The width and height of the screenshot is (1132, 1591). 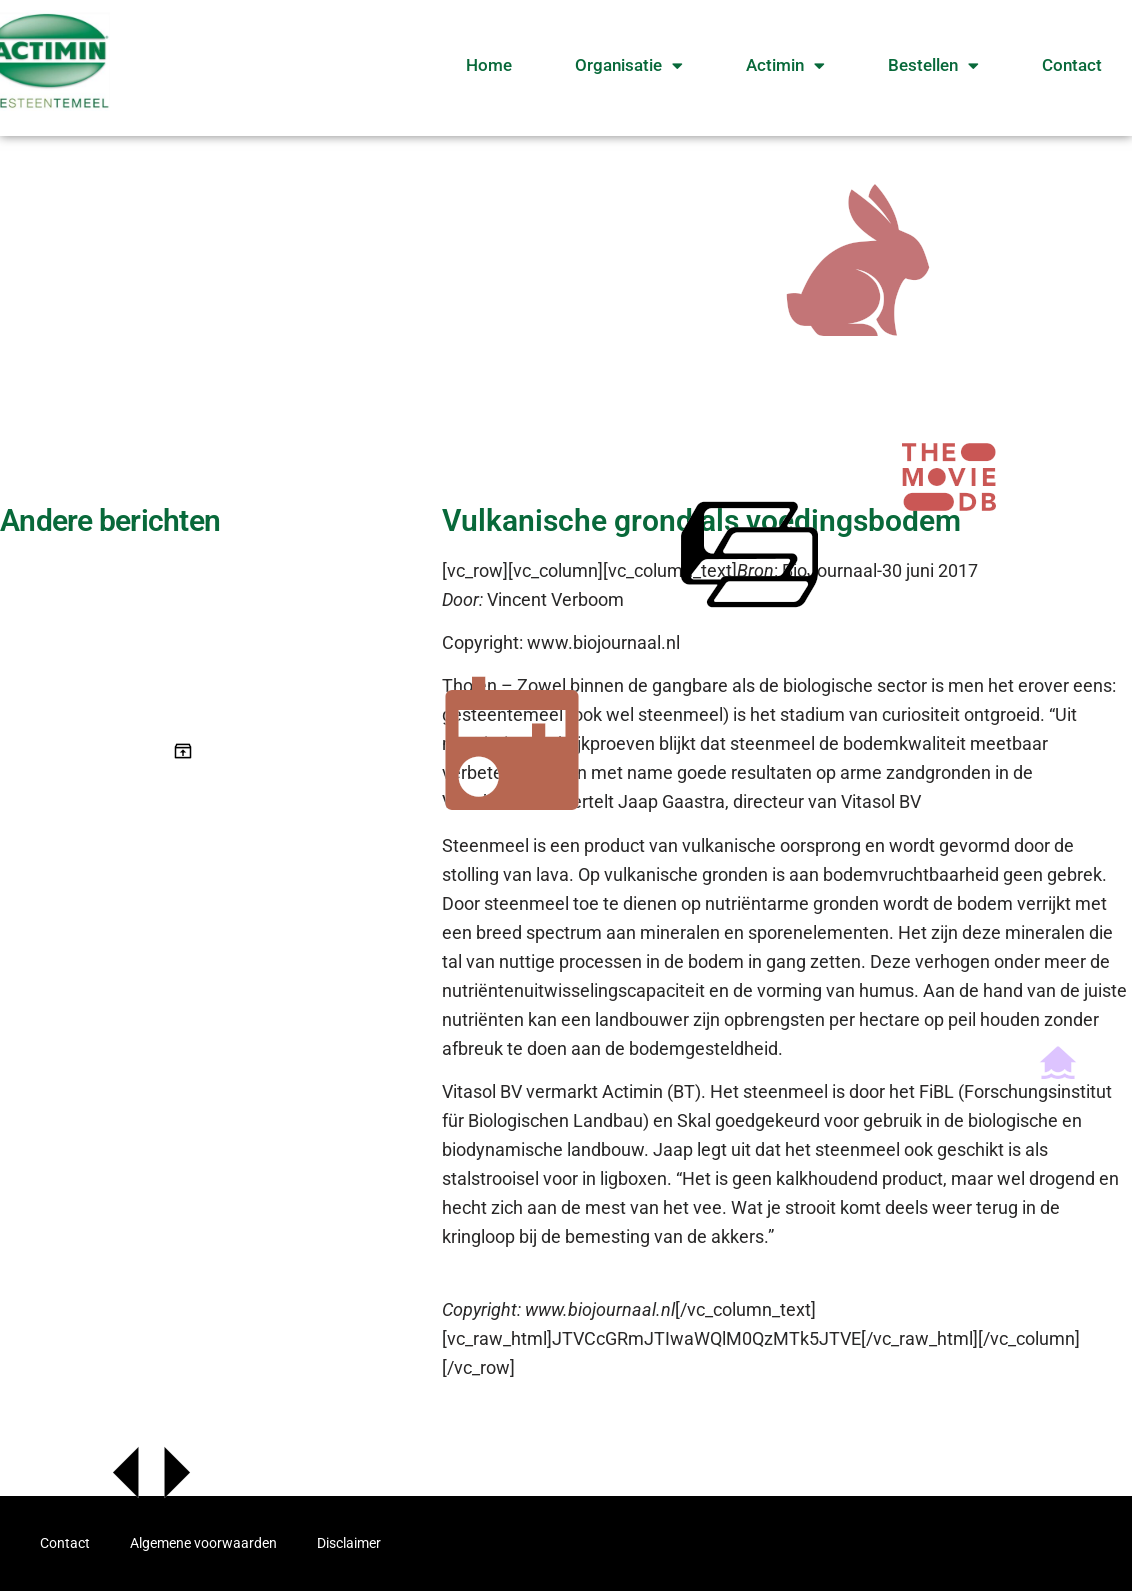 I want to click on SST framework logo, so click(x=749, y=554).